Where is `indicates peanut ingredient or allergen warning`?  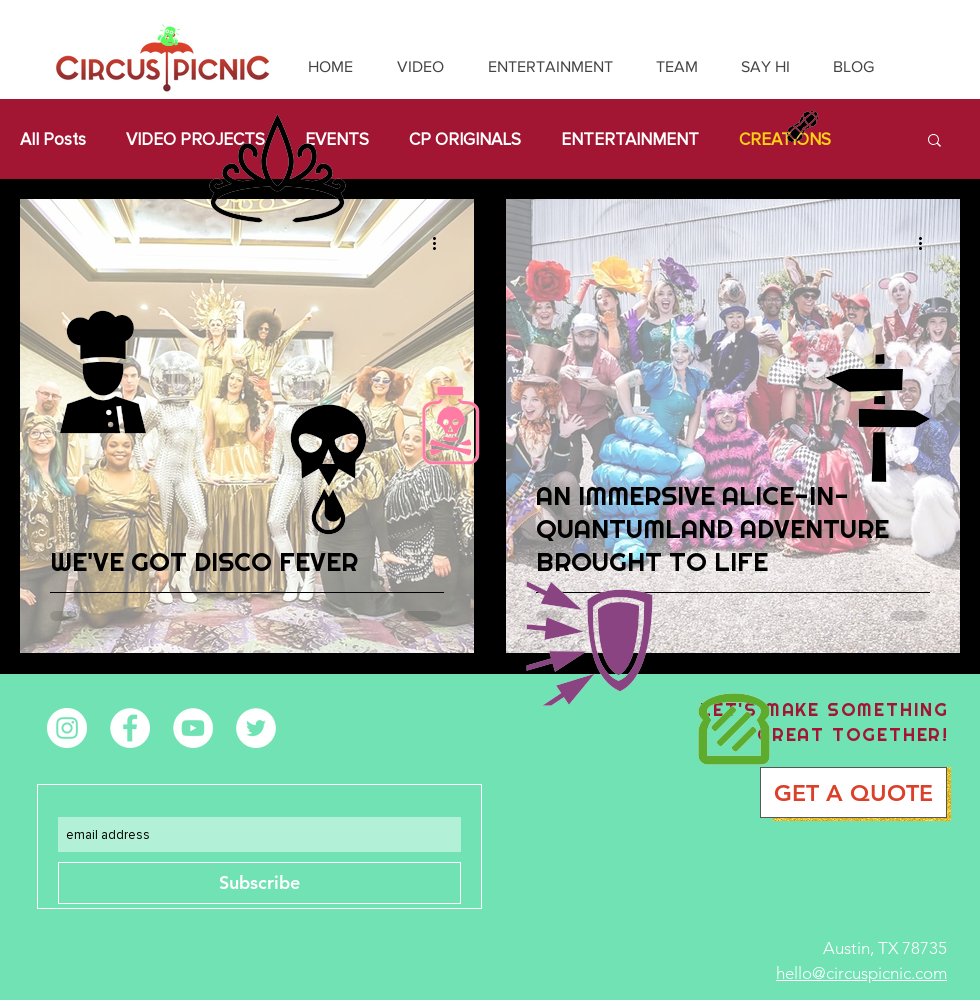
indicates peanut ingredient or allergen warning is located at coordinates (802, 126).